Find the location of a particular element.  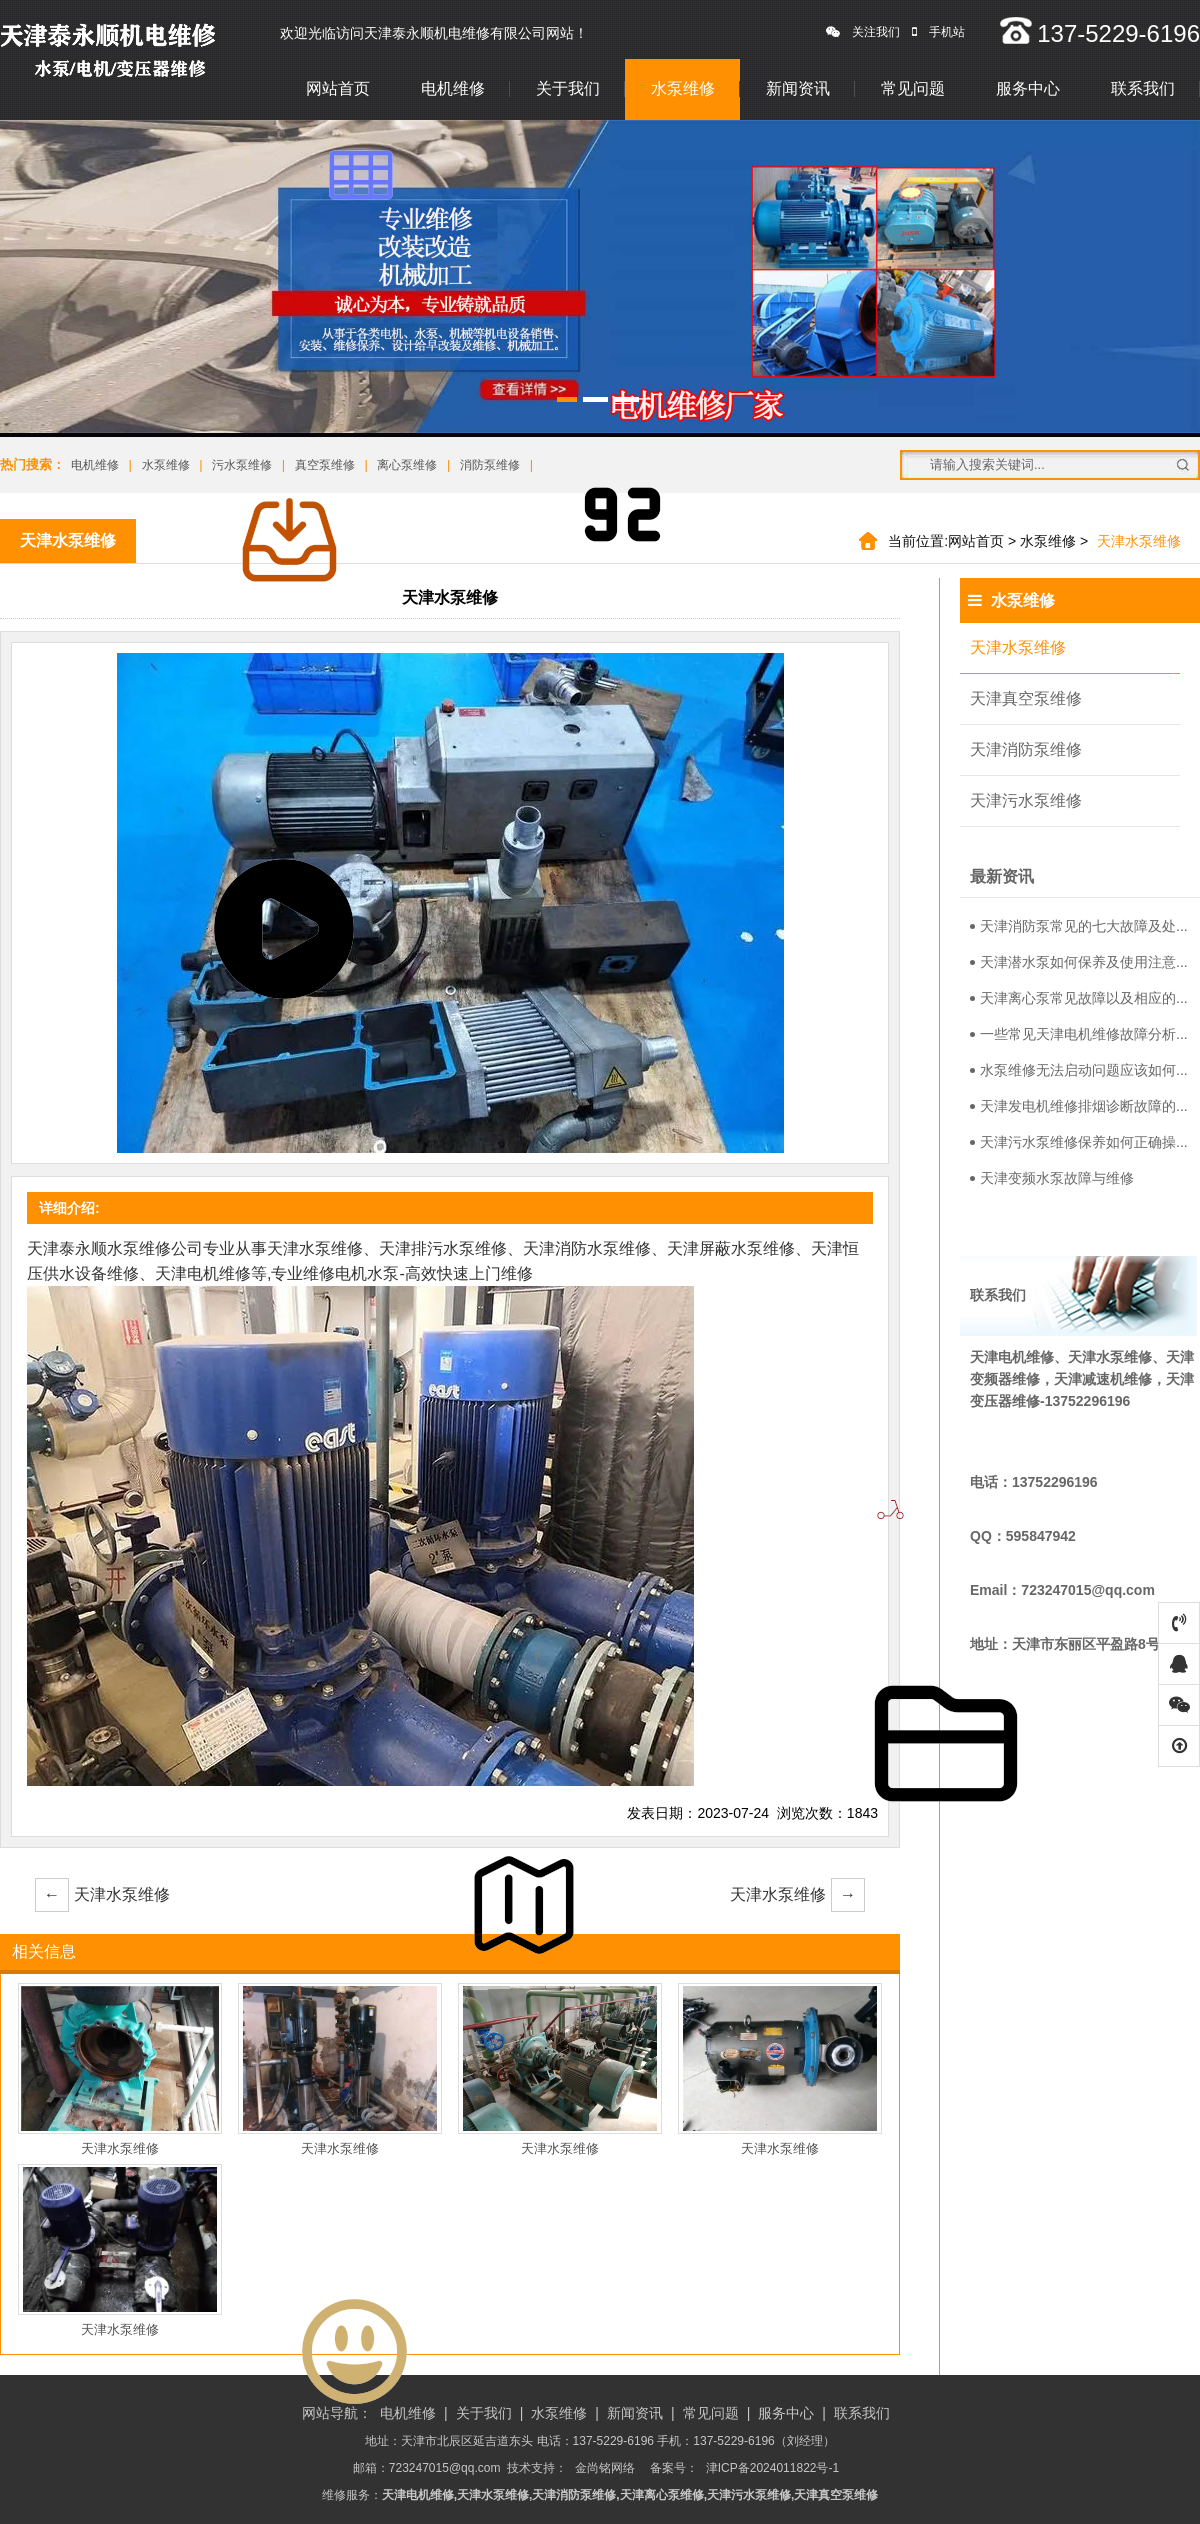

access a folder or directory is located at coordinates (946, 1748).